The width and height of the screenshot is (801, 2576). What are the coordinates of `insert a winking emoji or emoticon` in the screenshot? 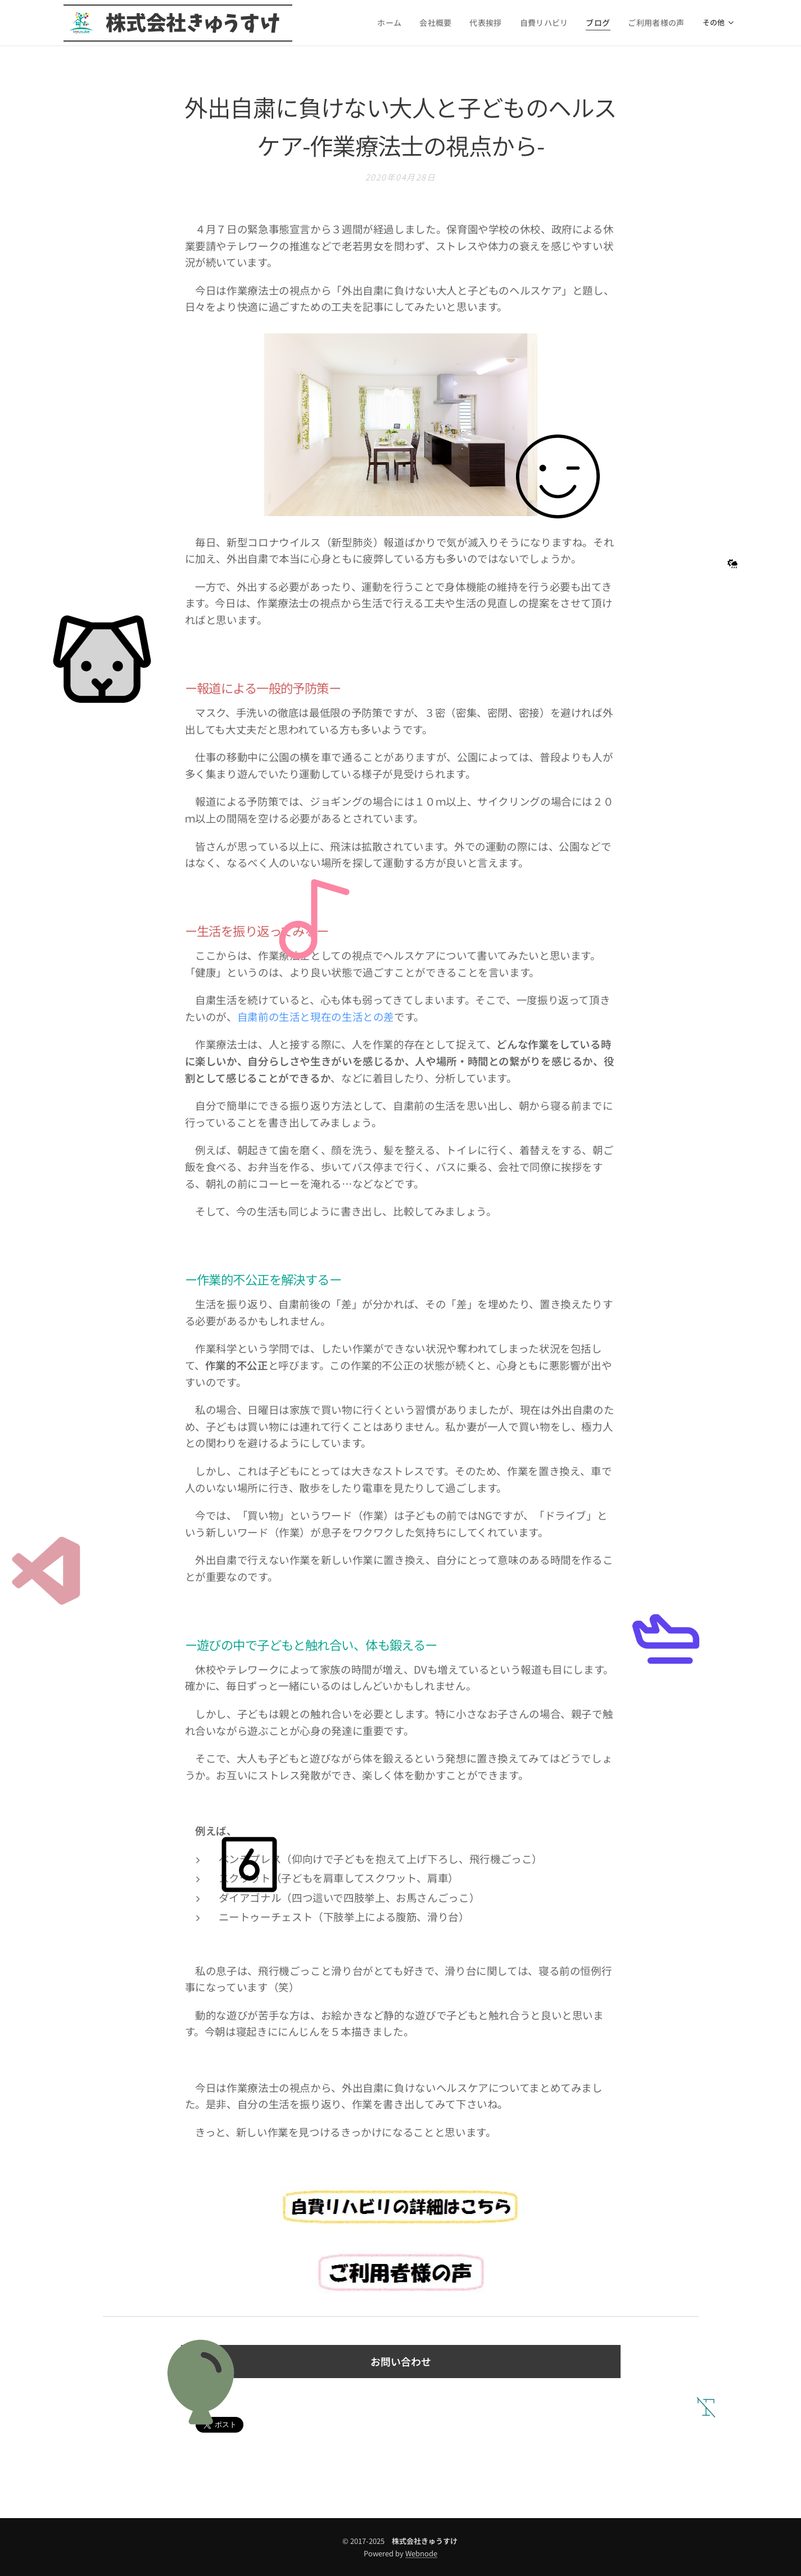 It's located at (558, 476).